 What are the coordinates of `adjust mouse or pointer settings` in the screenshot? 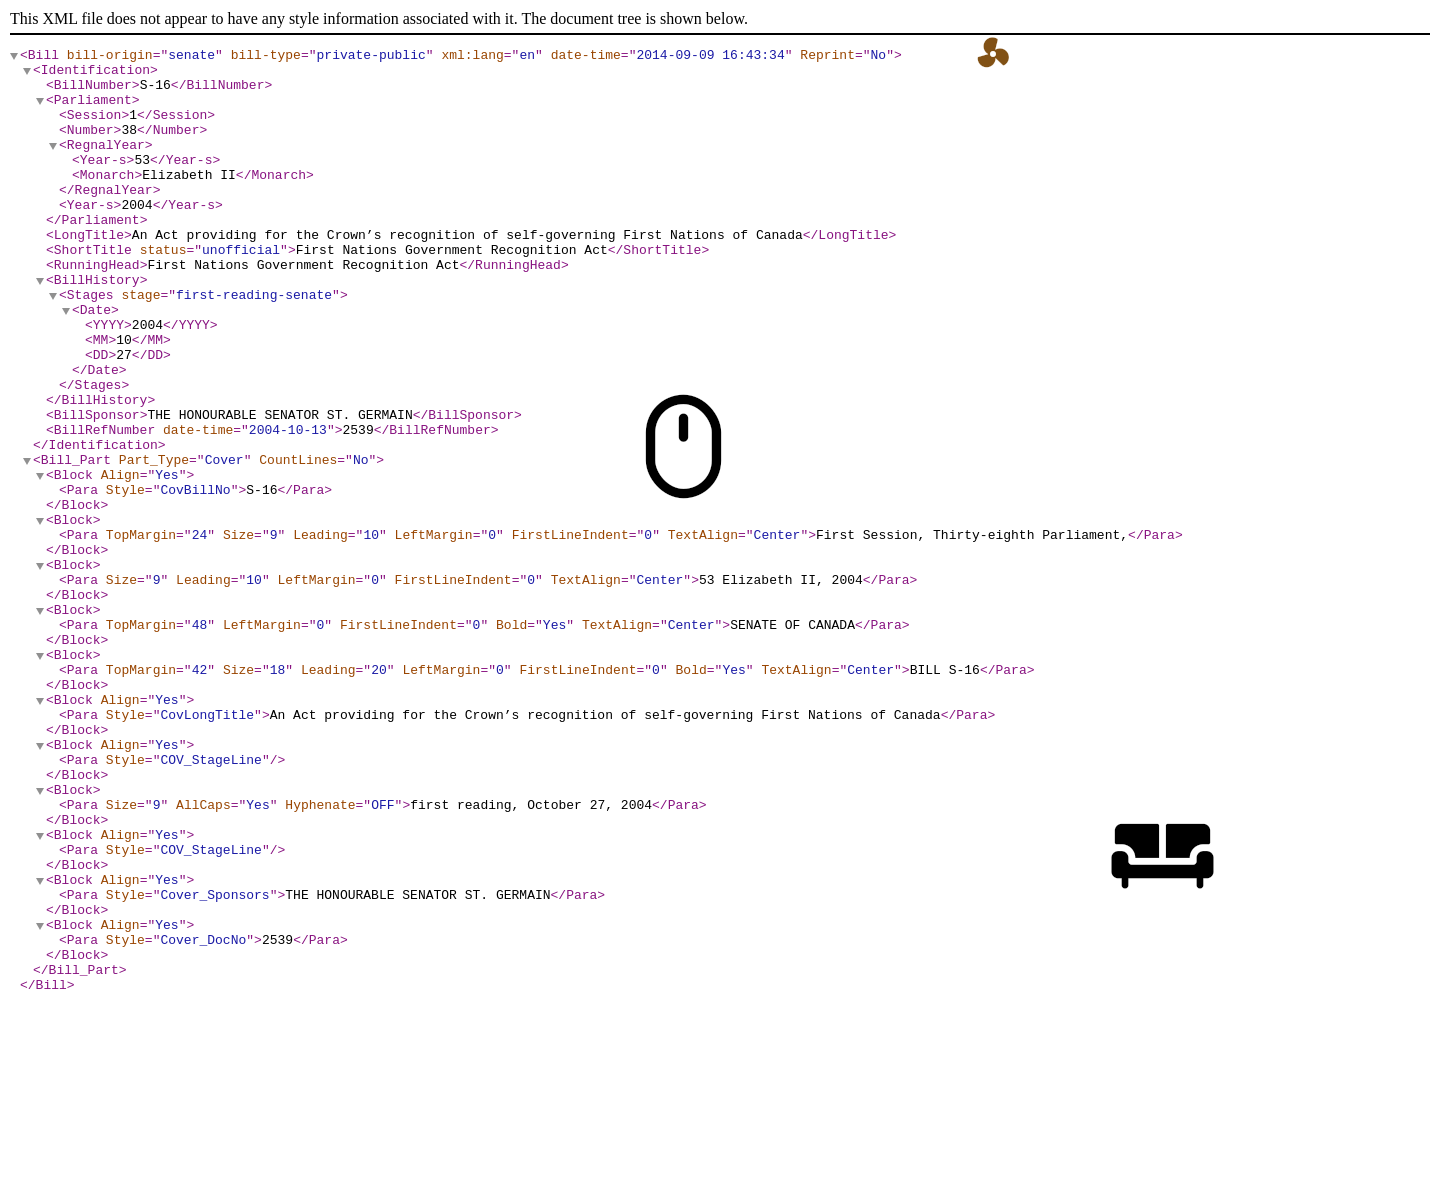 It's located at (683, 446).